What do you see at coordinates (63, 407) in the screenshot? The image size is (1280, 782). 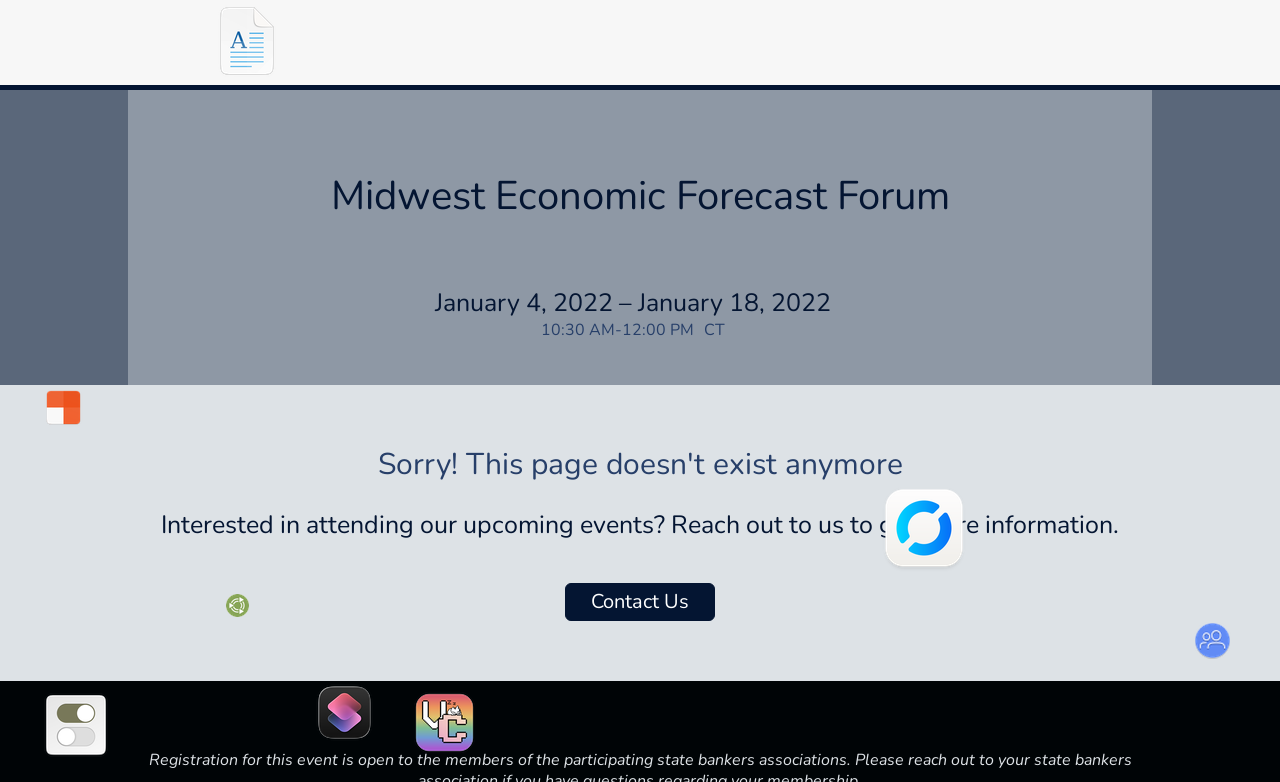 I see `switch to the bottom-left workspace` at bounding box center [63, 407].